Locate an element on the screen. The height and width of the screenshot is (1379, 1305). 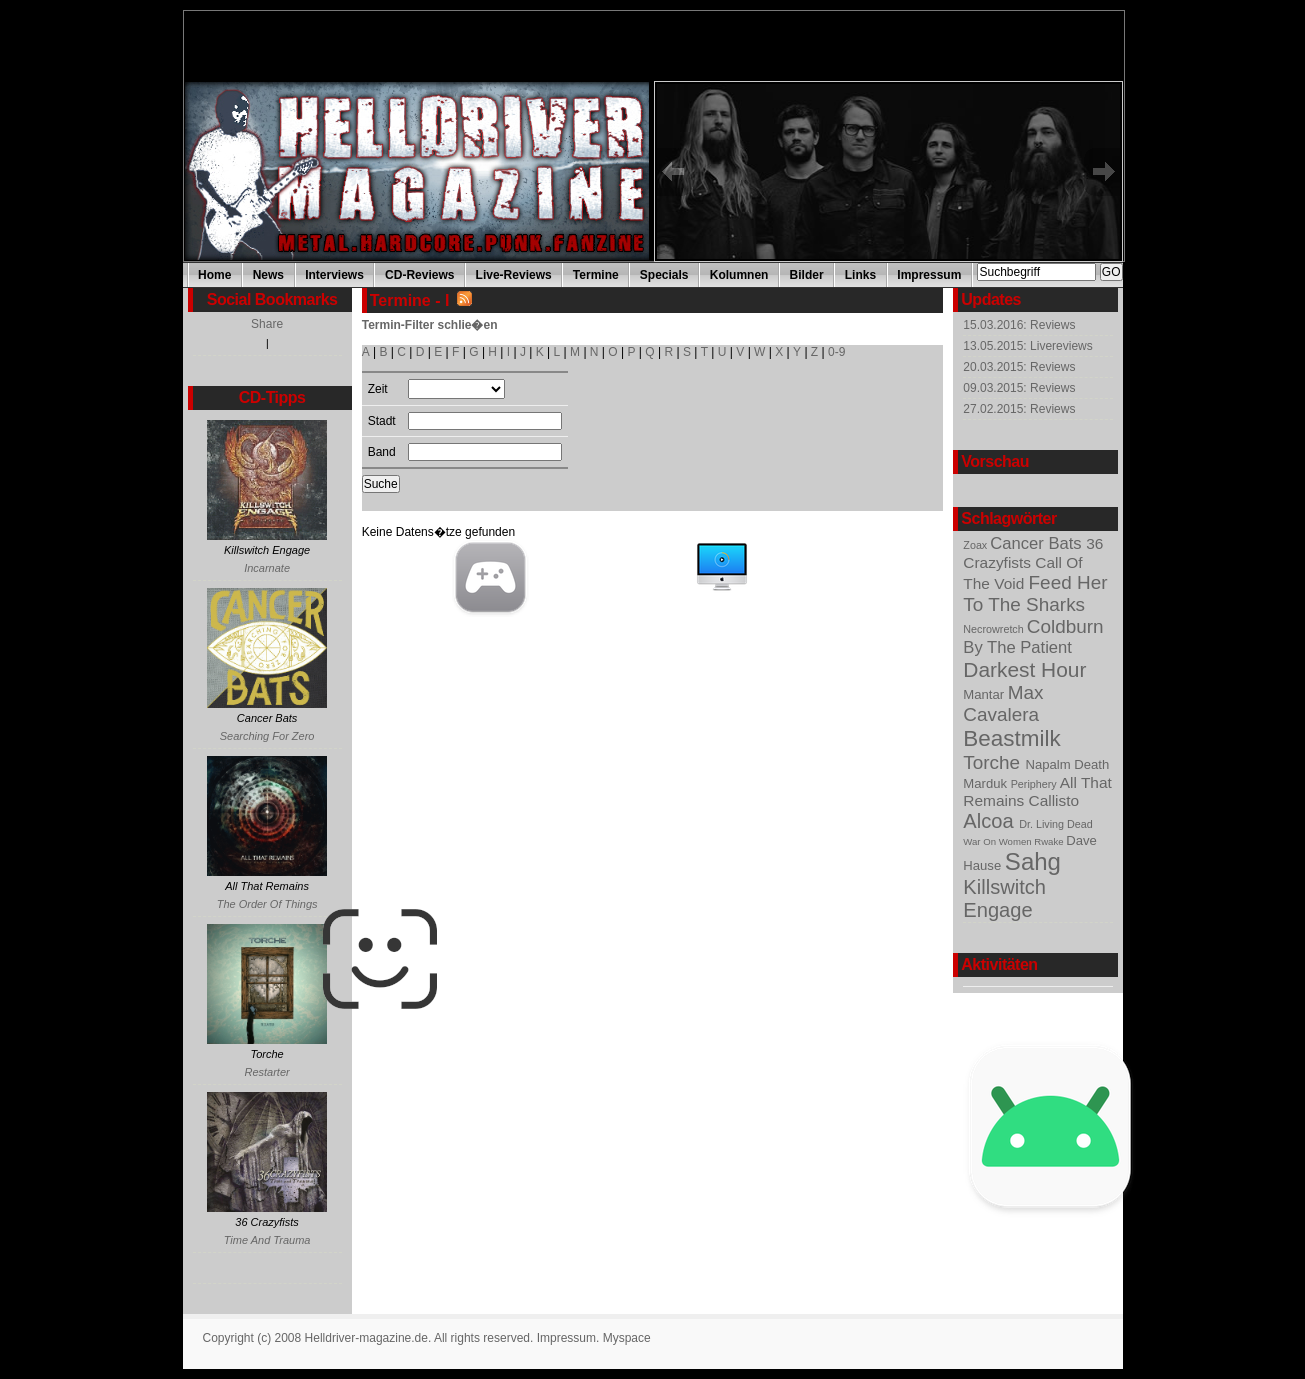
face recognition authentication is located at coordinates (380, 959).